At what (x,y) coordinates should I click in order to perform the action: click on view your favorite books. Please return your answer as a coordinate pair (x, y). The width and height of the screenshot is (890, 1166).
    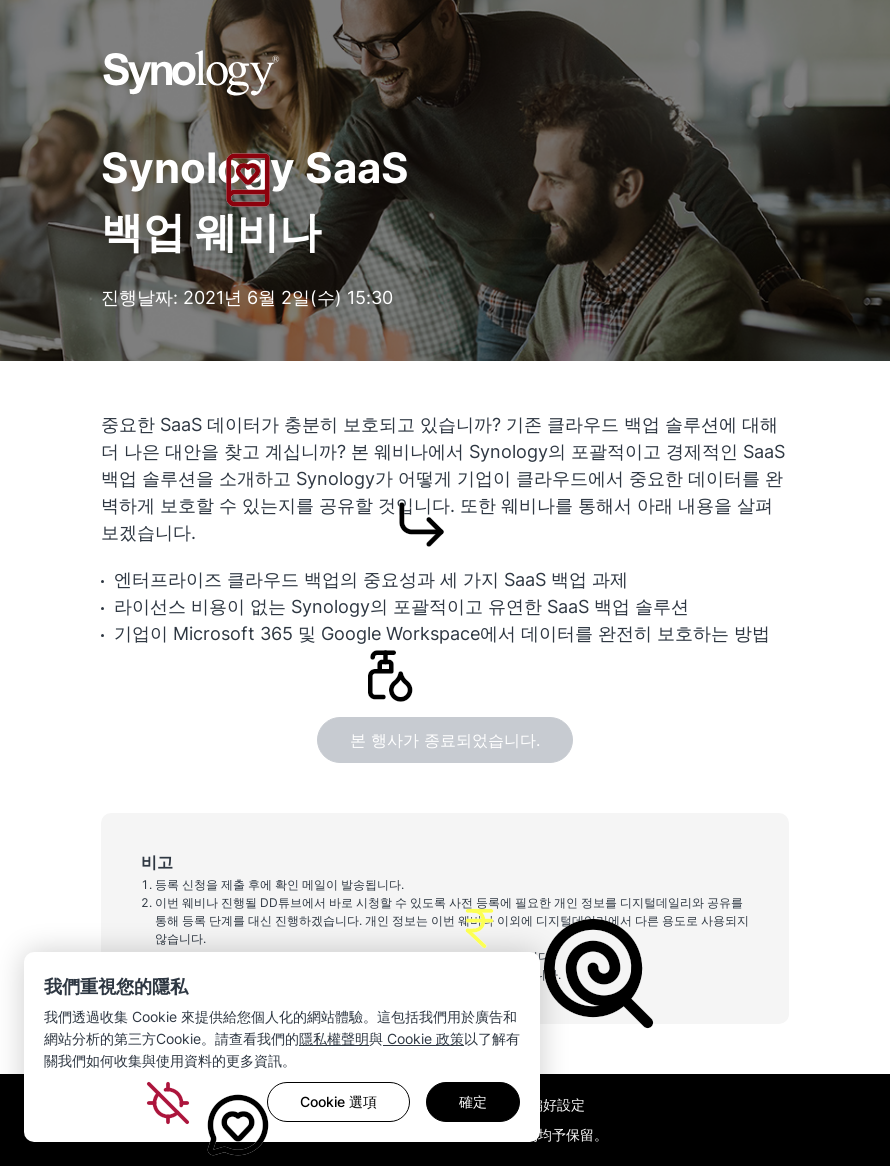
    Looking at the image, I should click on (248, 180).